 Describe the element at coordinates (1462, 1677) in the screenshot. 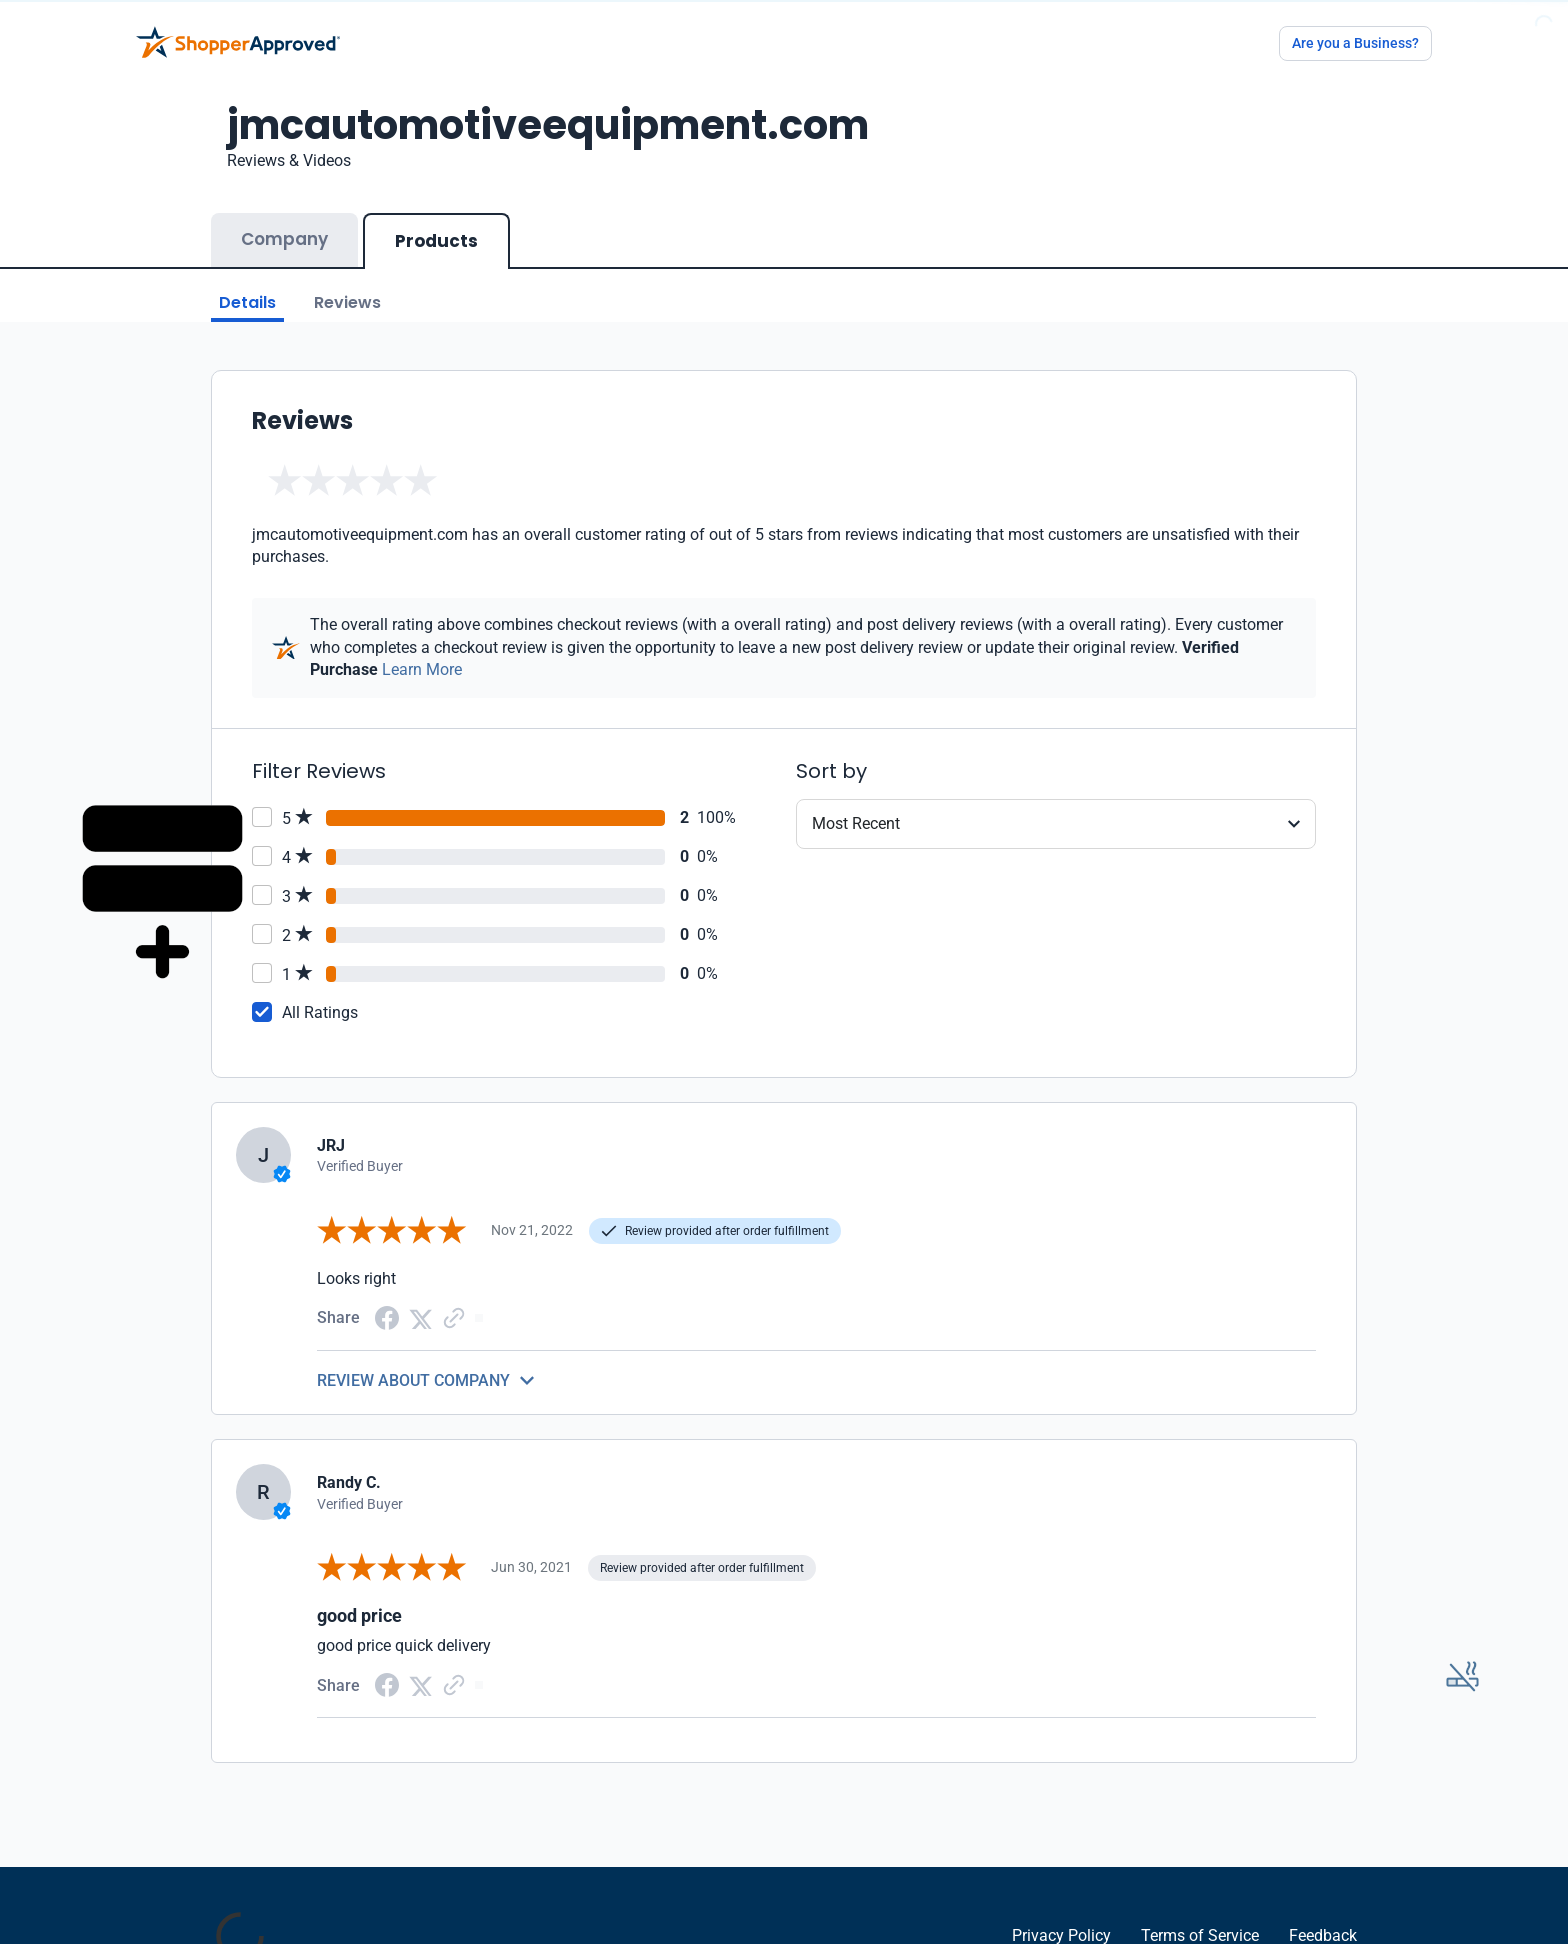

I see `indicates a no smoking area` at that location.